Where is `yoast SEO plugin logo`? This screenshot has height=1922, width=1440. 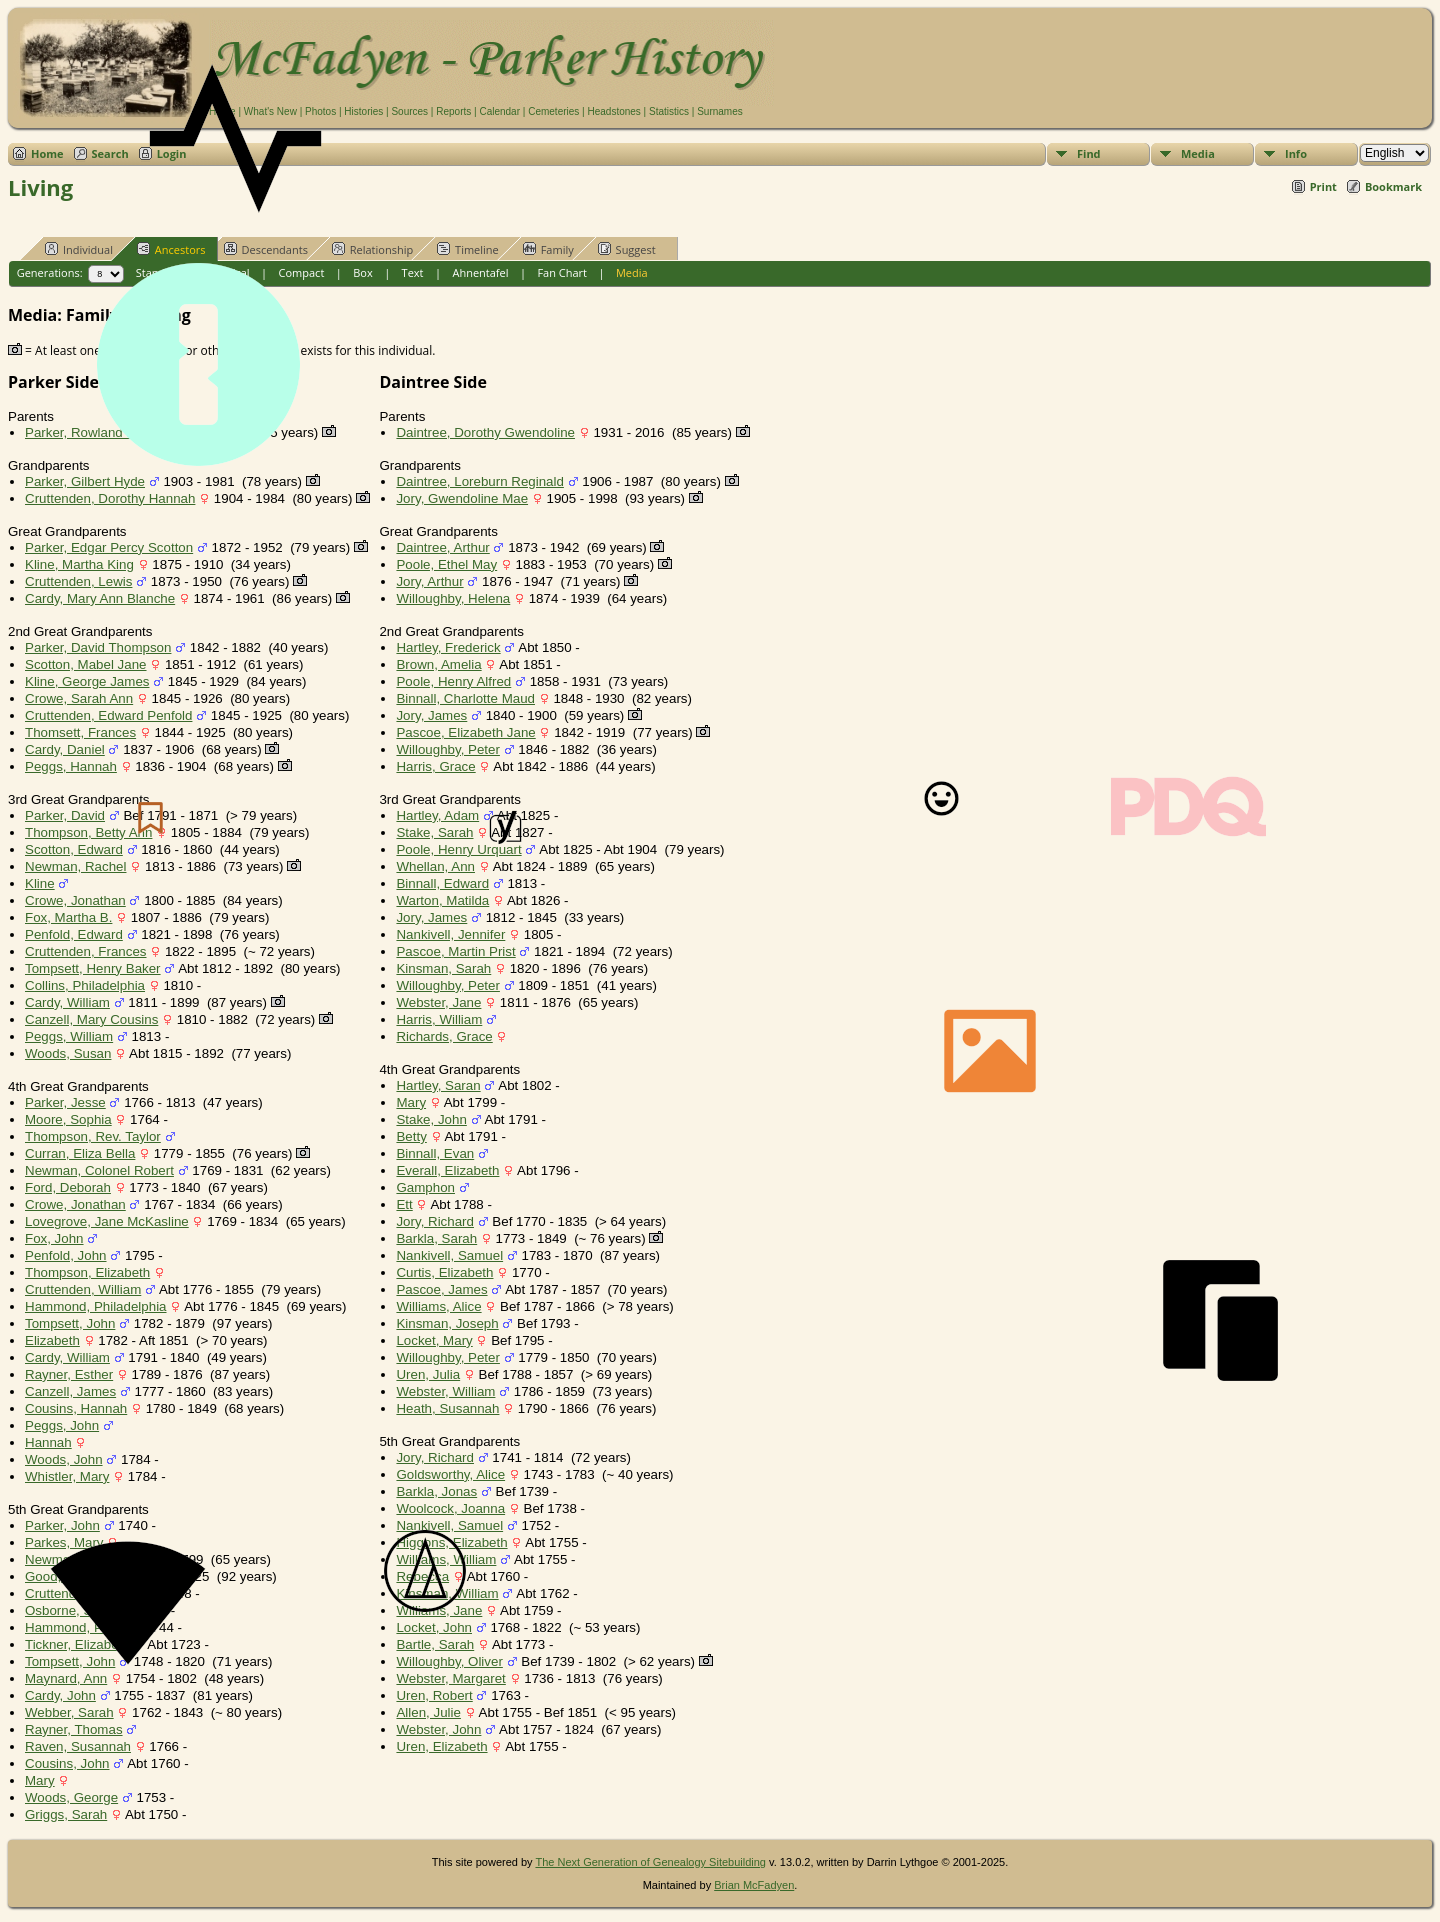 yoast SEO plugin logo is located at coordinates (505, 827).